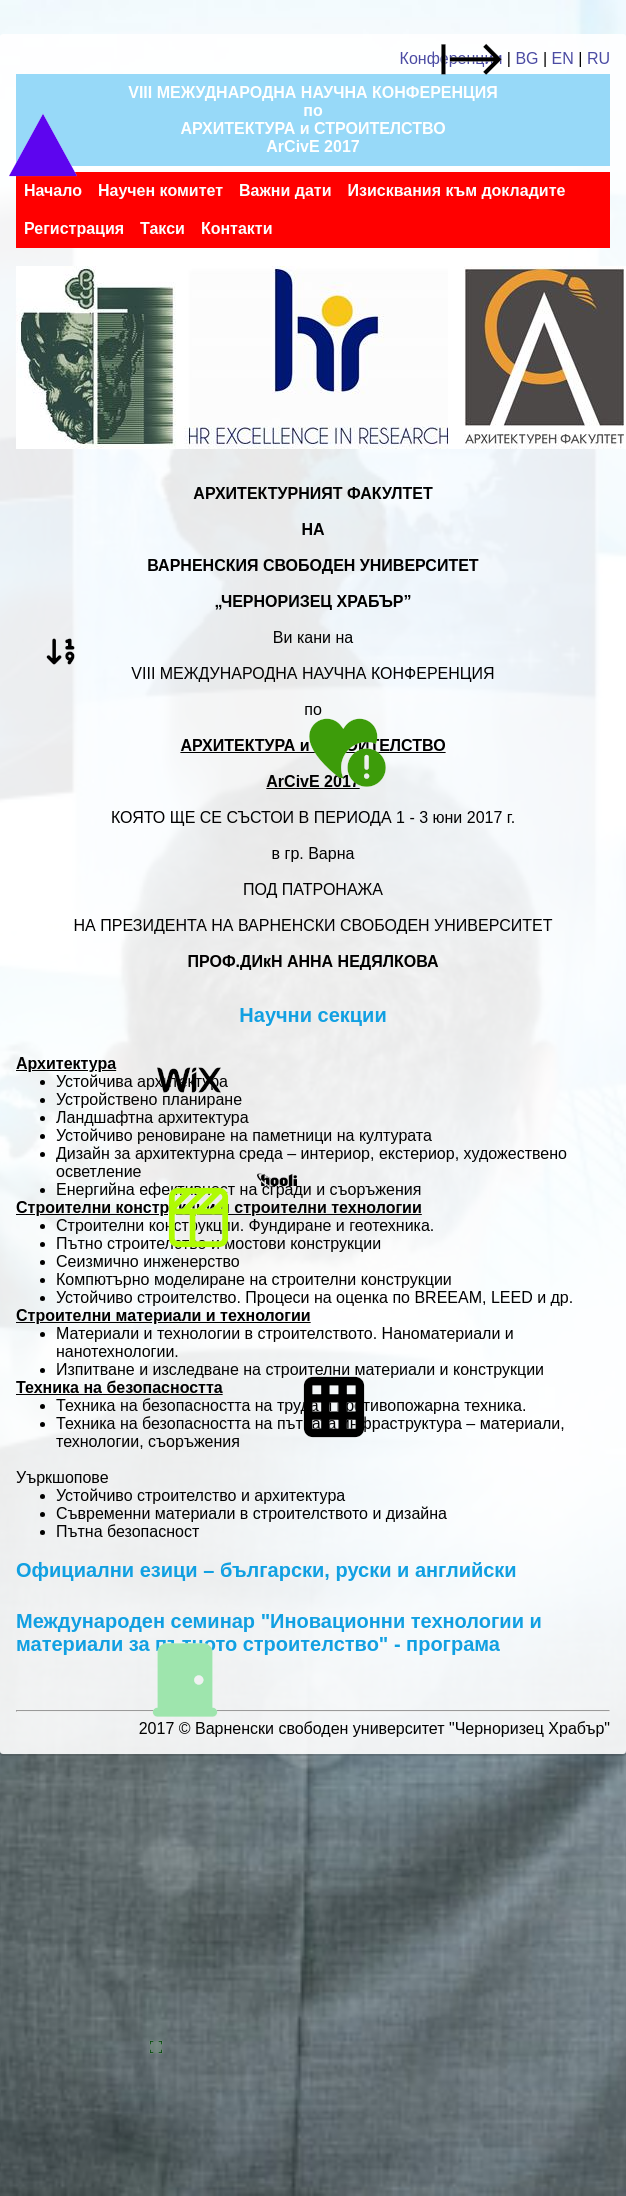 Image resolution: width=626 pixels, height=2196 pixels. Describe the element at coordinates (156, 2047) in the screenshot. I see `expand to fullscreen mode` at that location.